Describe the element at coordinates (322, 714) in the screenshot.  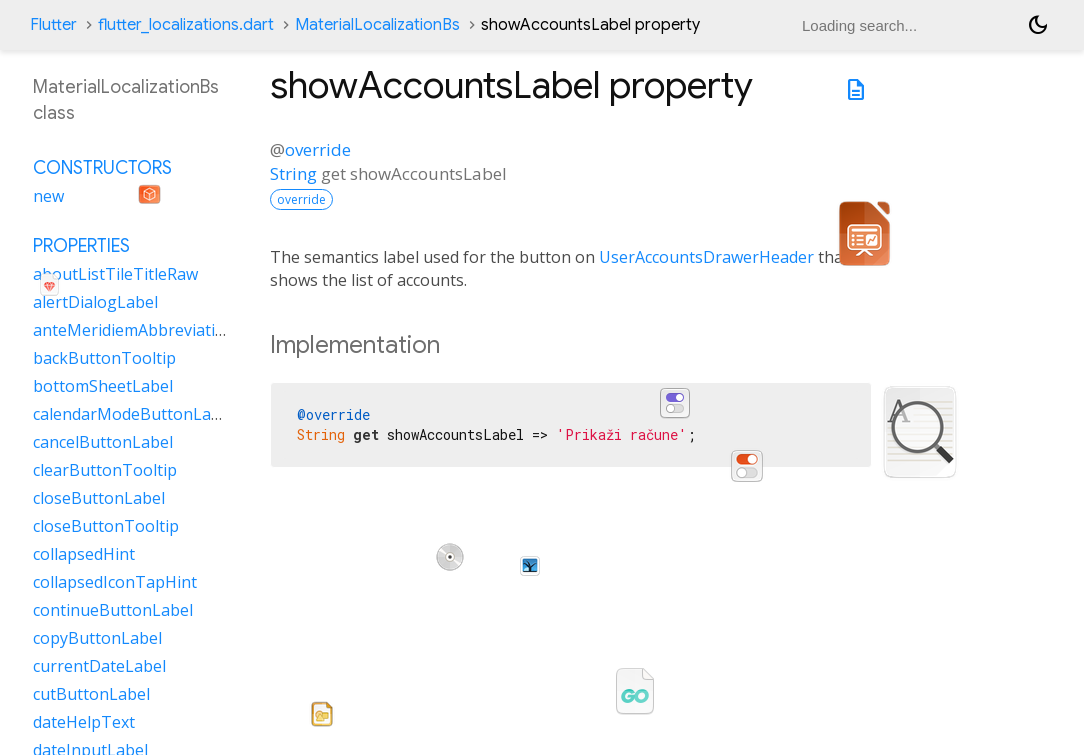
I see `open a graphics template file` at that location.